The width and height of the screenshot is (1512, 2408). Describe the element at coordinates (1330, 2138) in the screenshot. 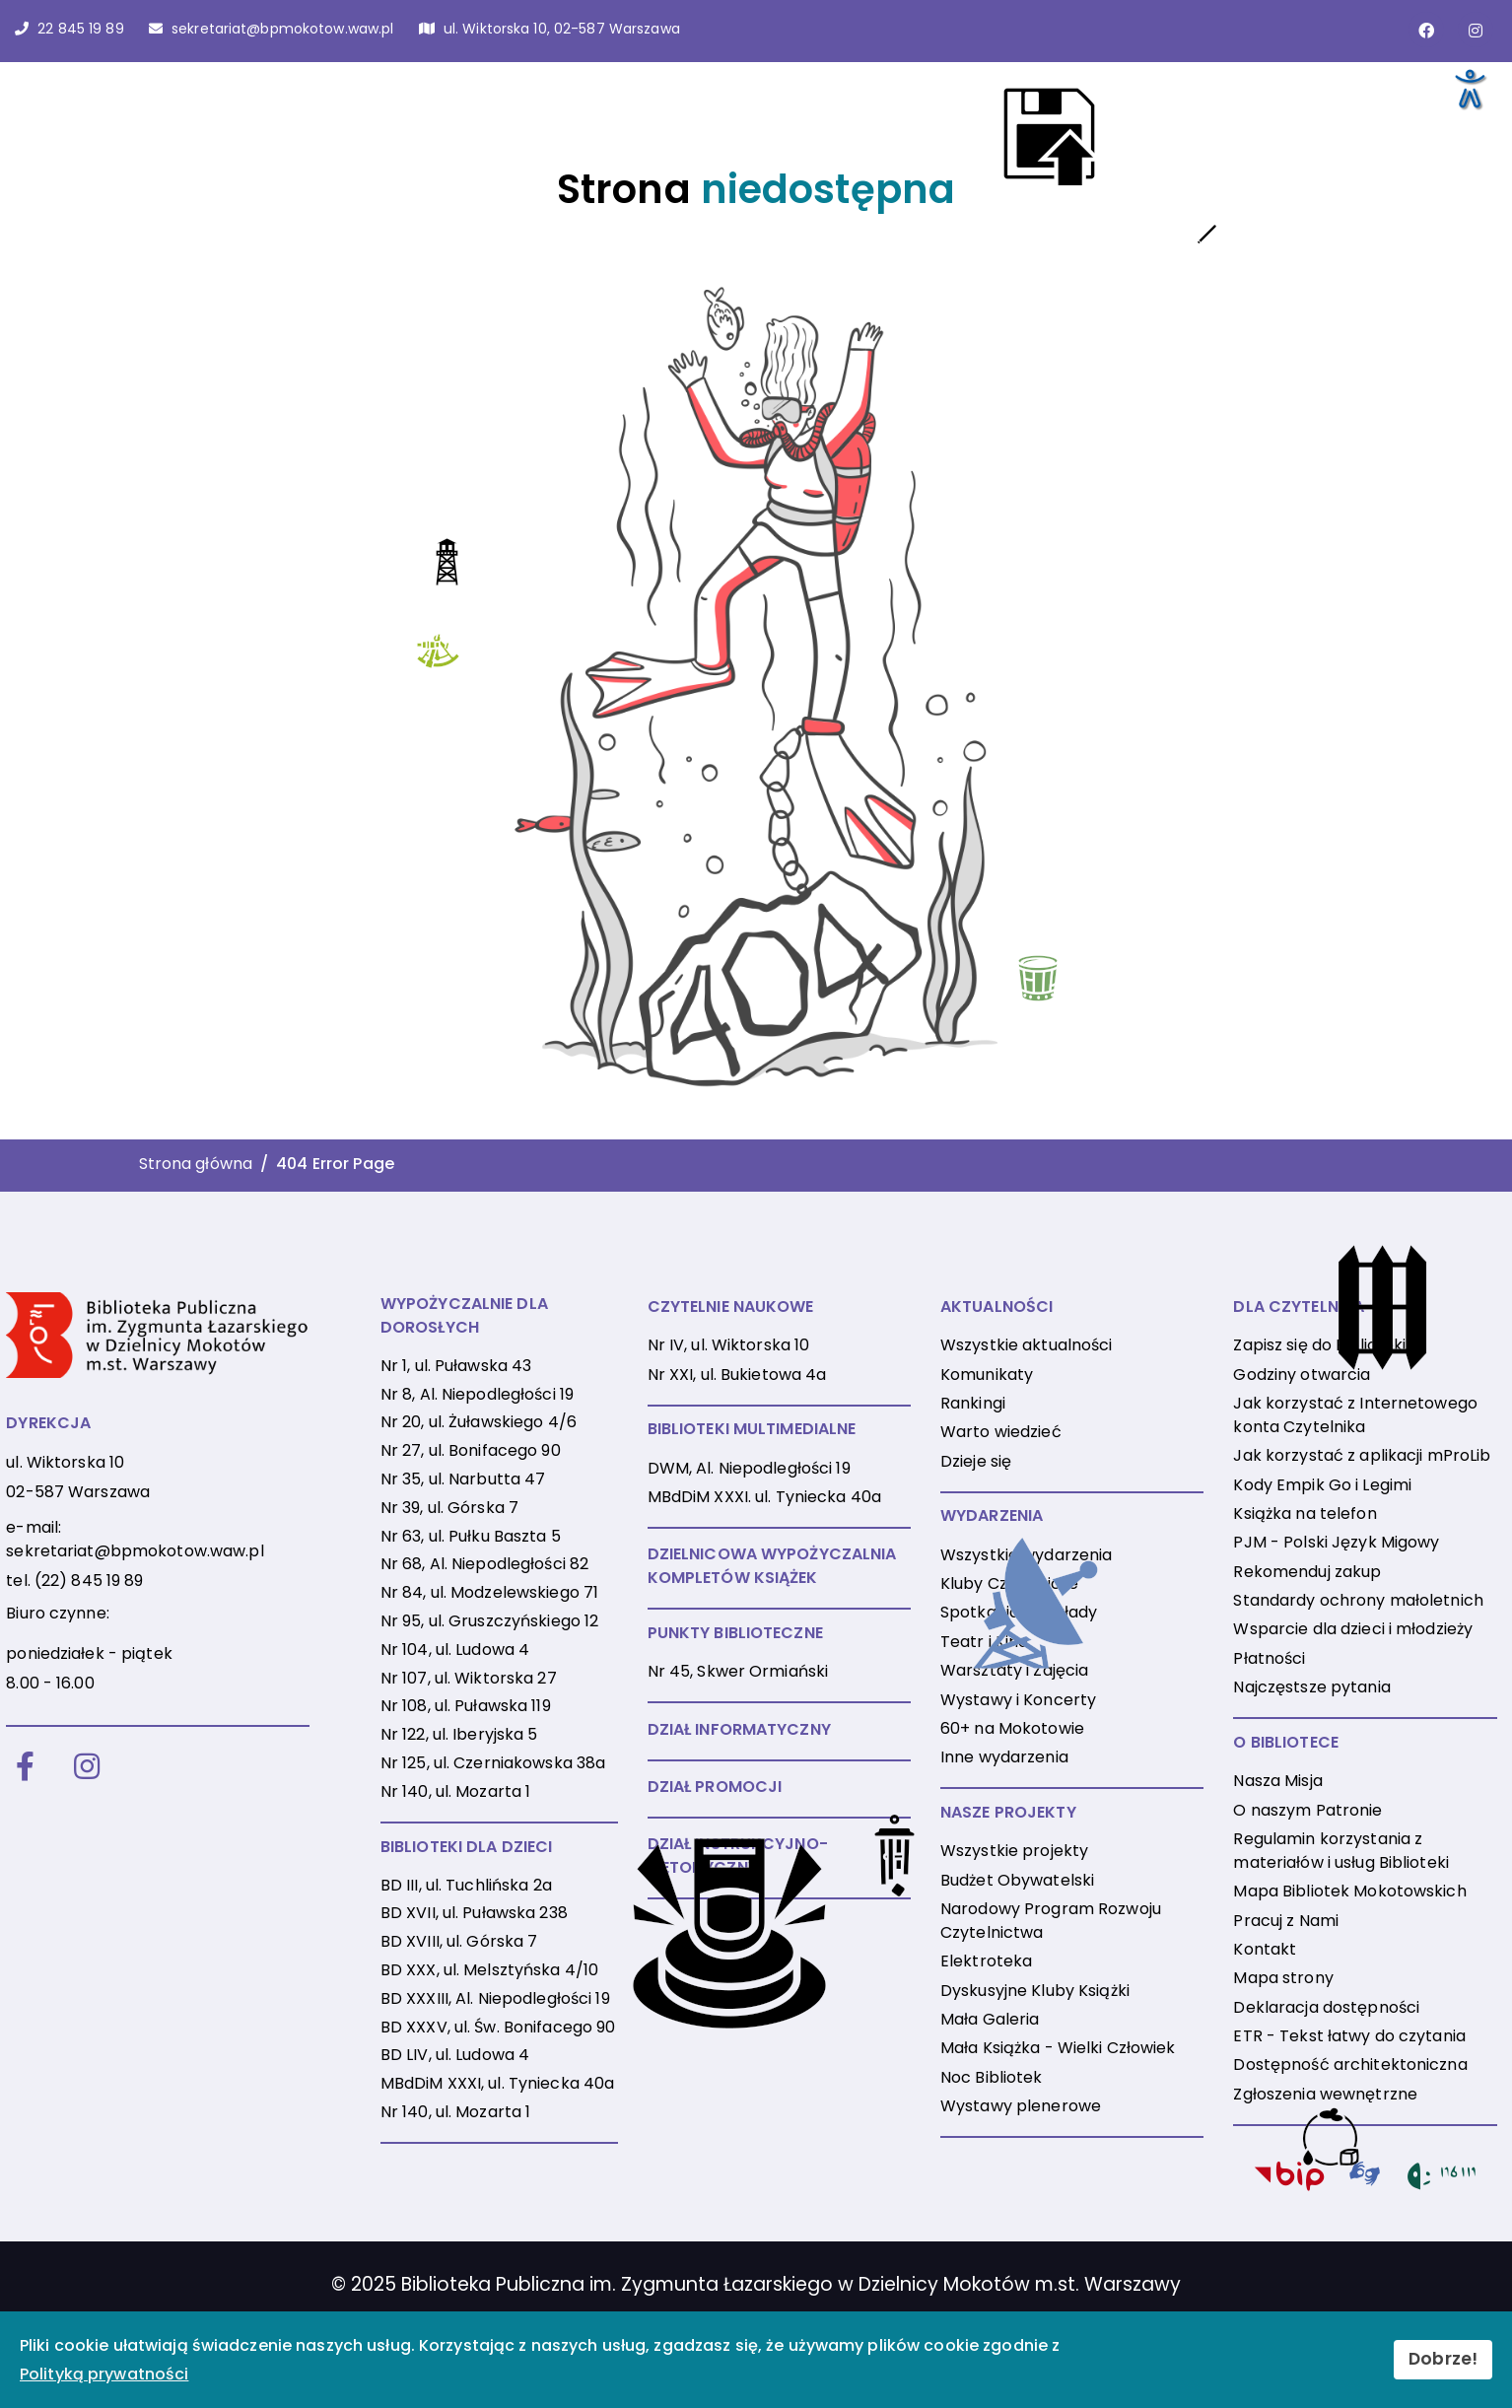

I see `view or toggle between states of matter` at that location.